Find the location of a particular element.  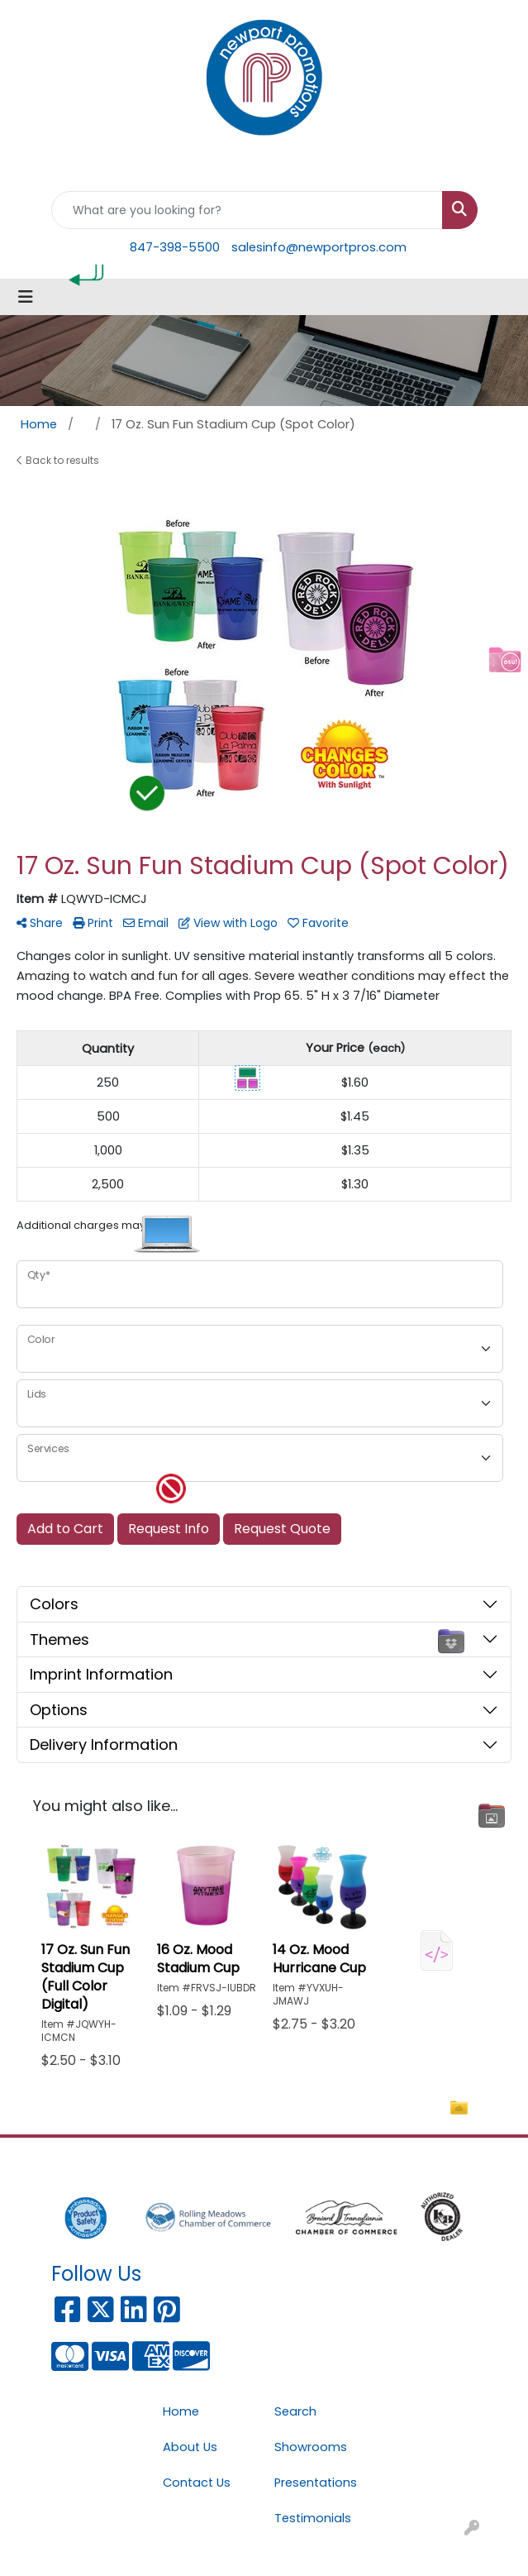

open your dropbox synced folder is located at coordinates (451, 1641).